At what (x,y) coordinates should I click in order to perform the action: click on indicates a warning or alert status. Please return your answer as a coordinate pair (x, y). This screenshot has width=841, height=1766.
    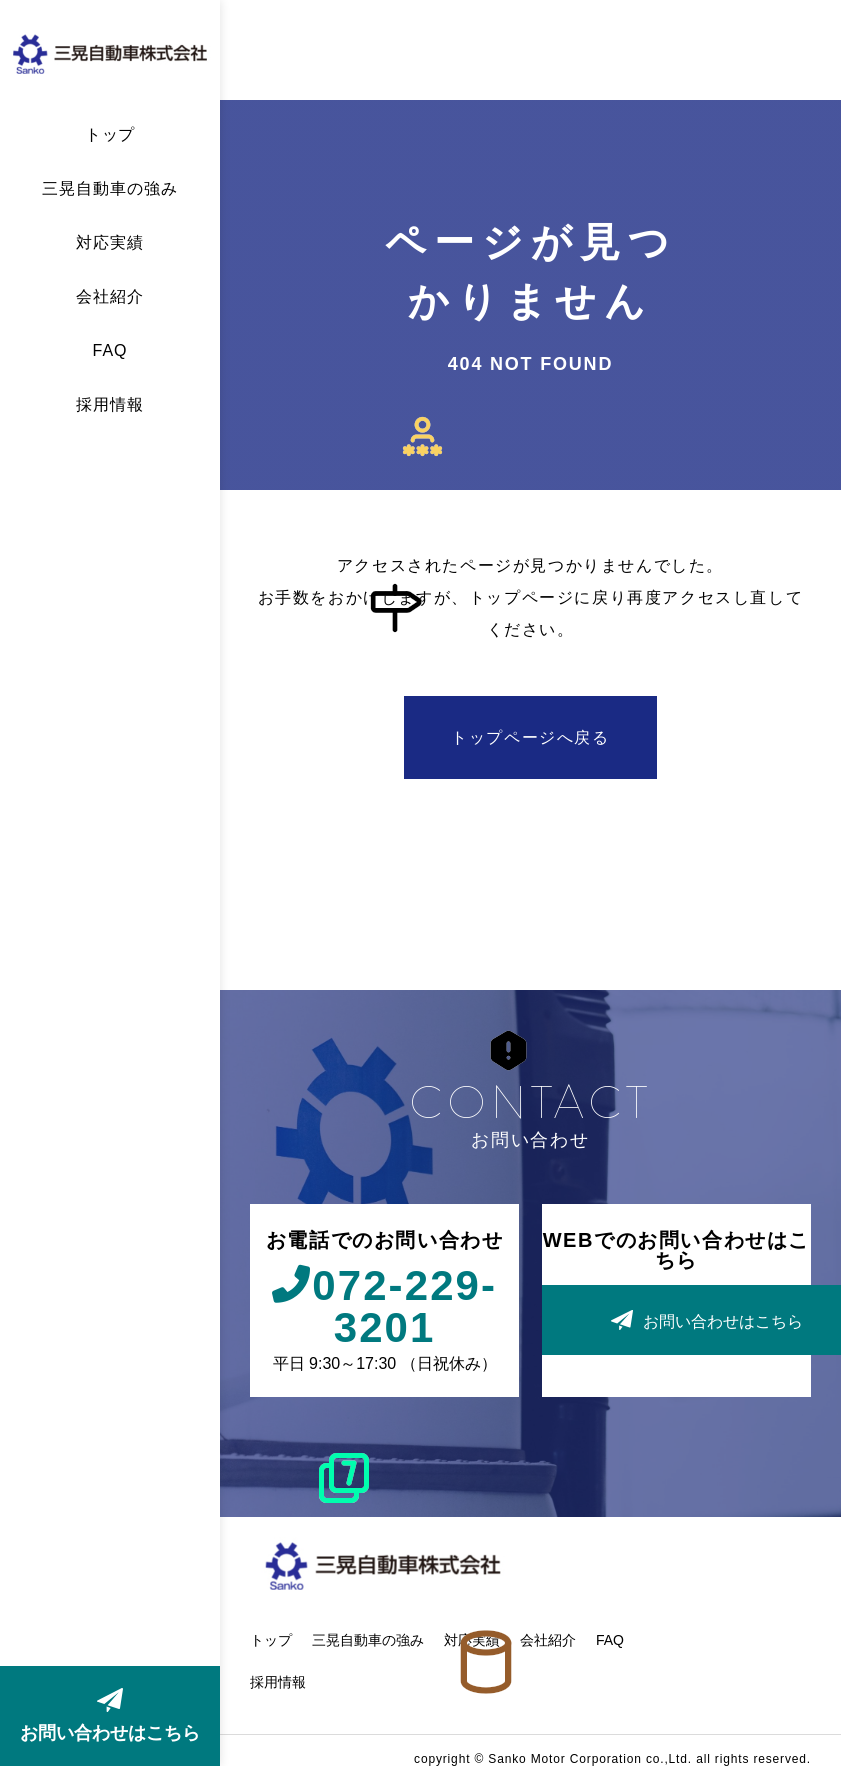
    Looking at the image, I should click on (508, 1050).